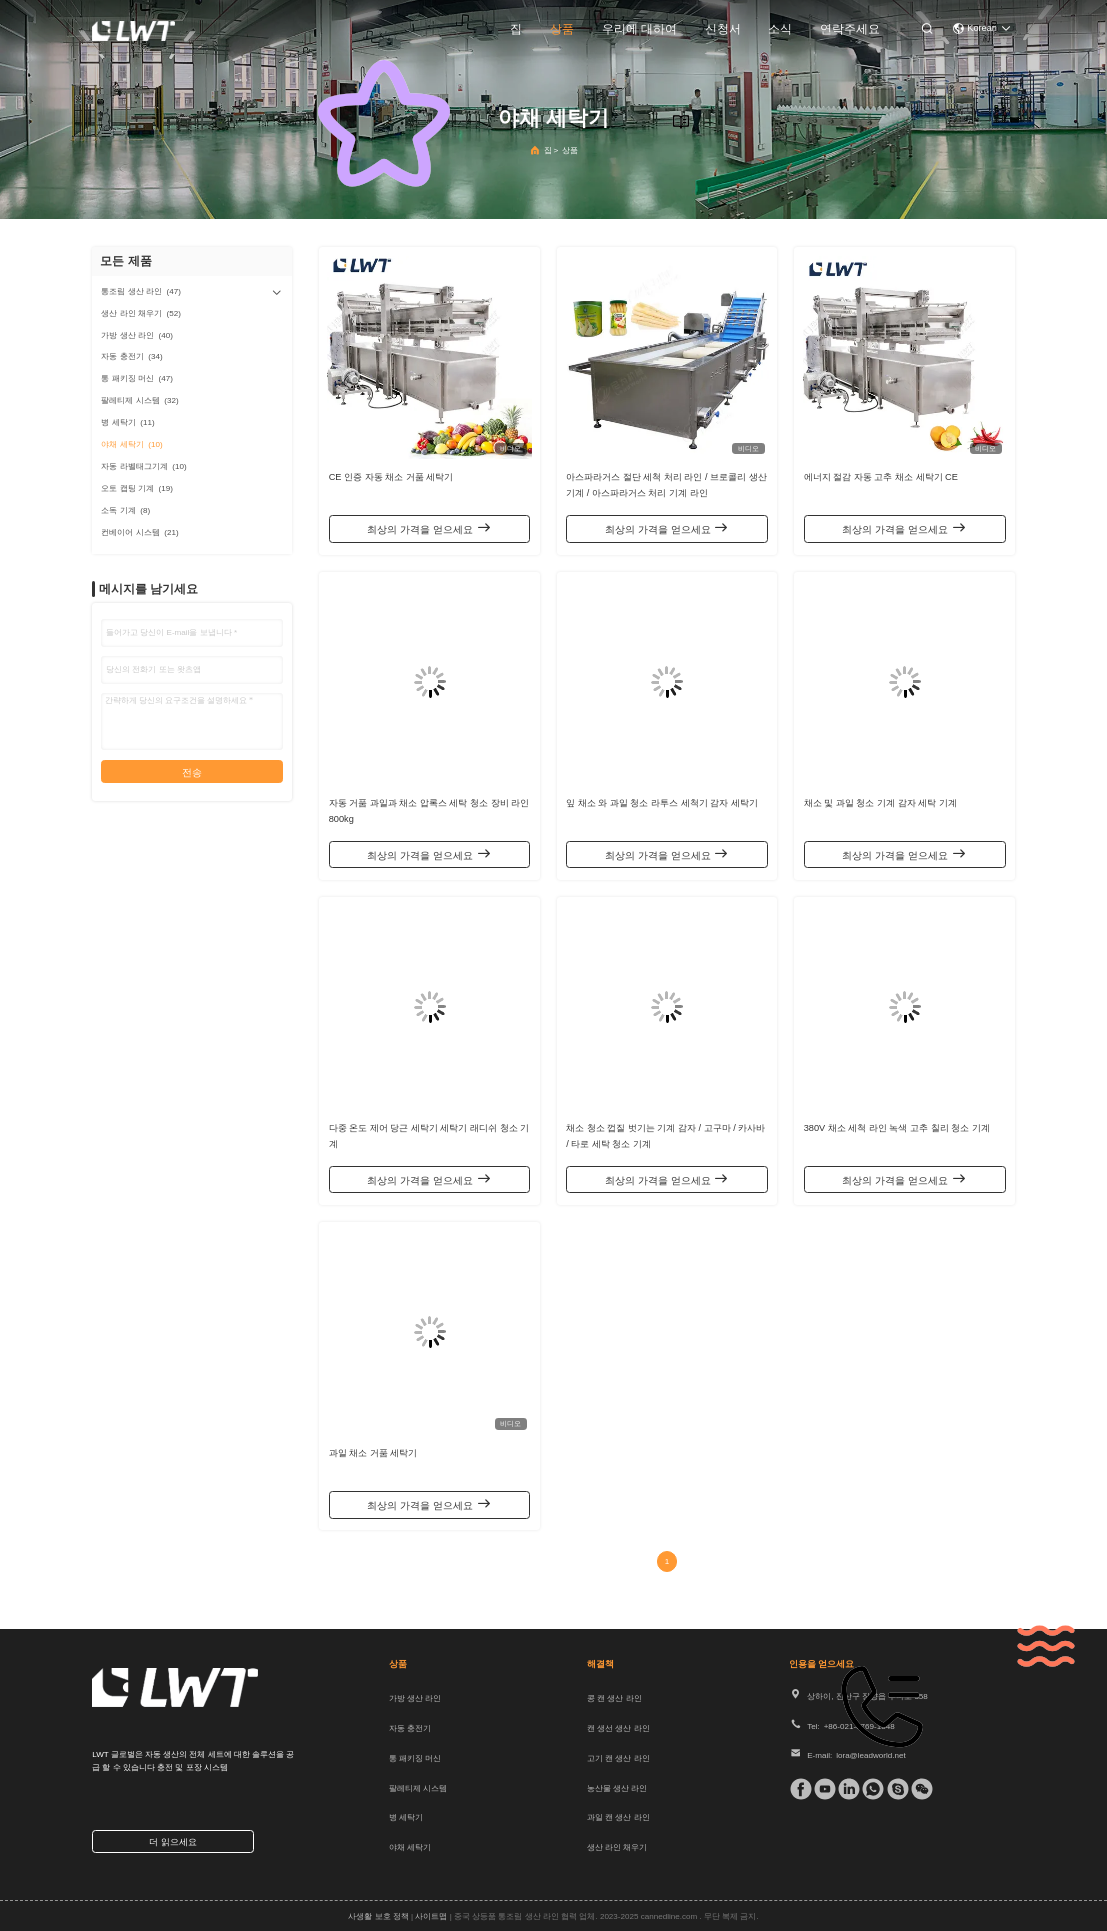 The width and height of the screenshot is (1107, 1931). What do you see at coordinates (681, 121) in the screenshot?
I see `open reading mode or e-reader` at bounding box center [681, 121].